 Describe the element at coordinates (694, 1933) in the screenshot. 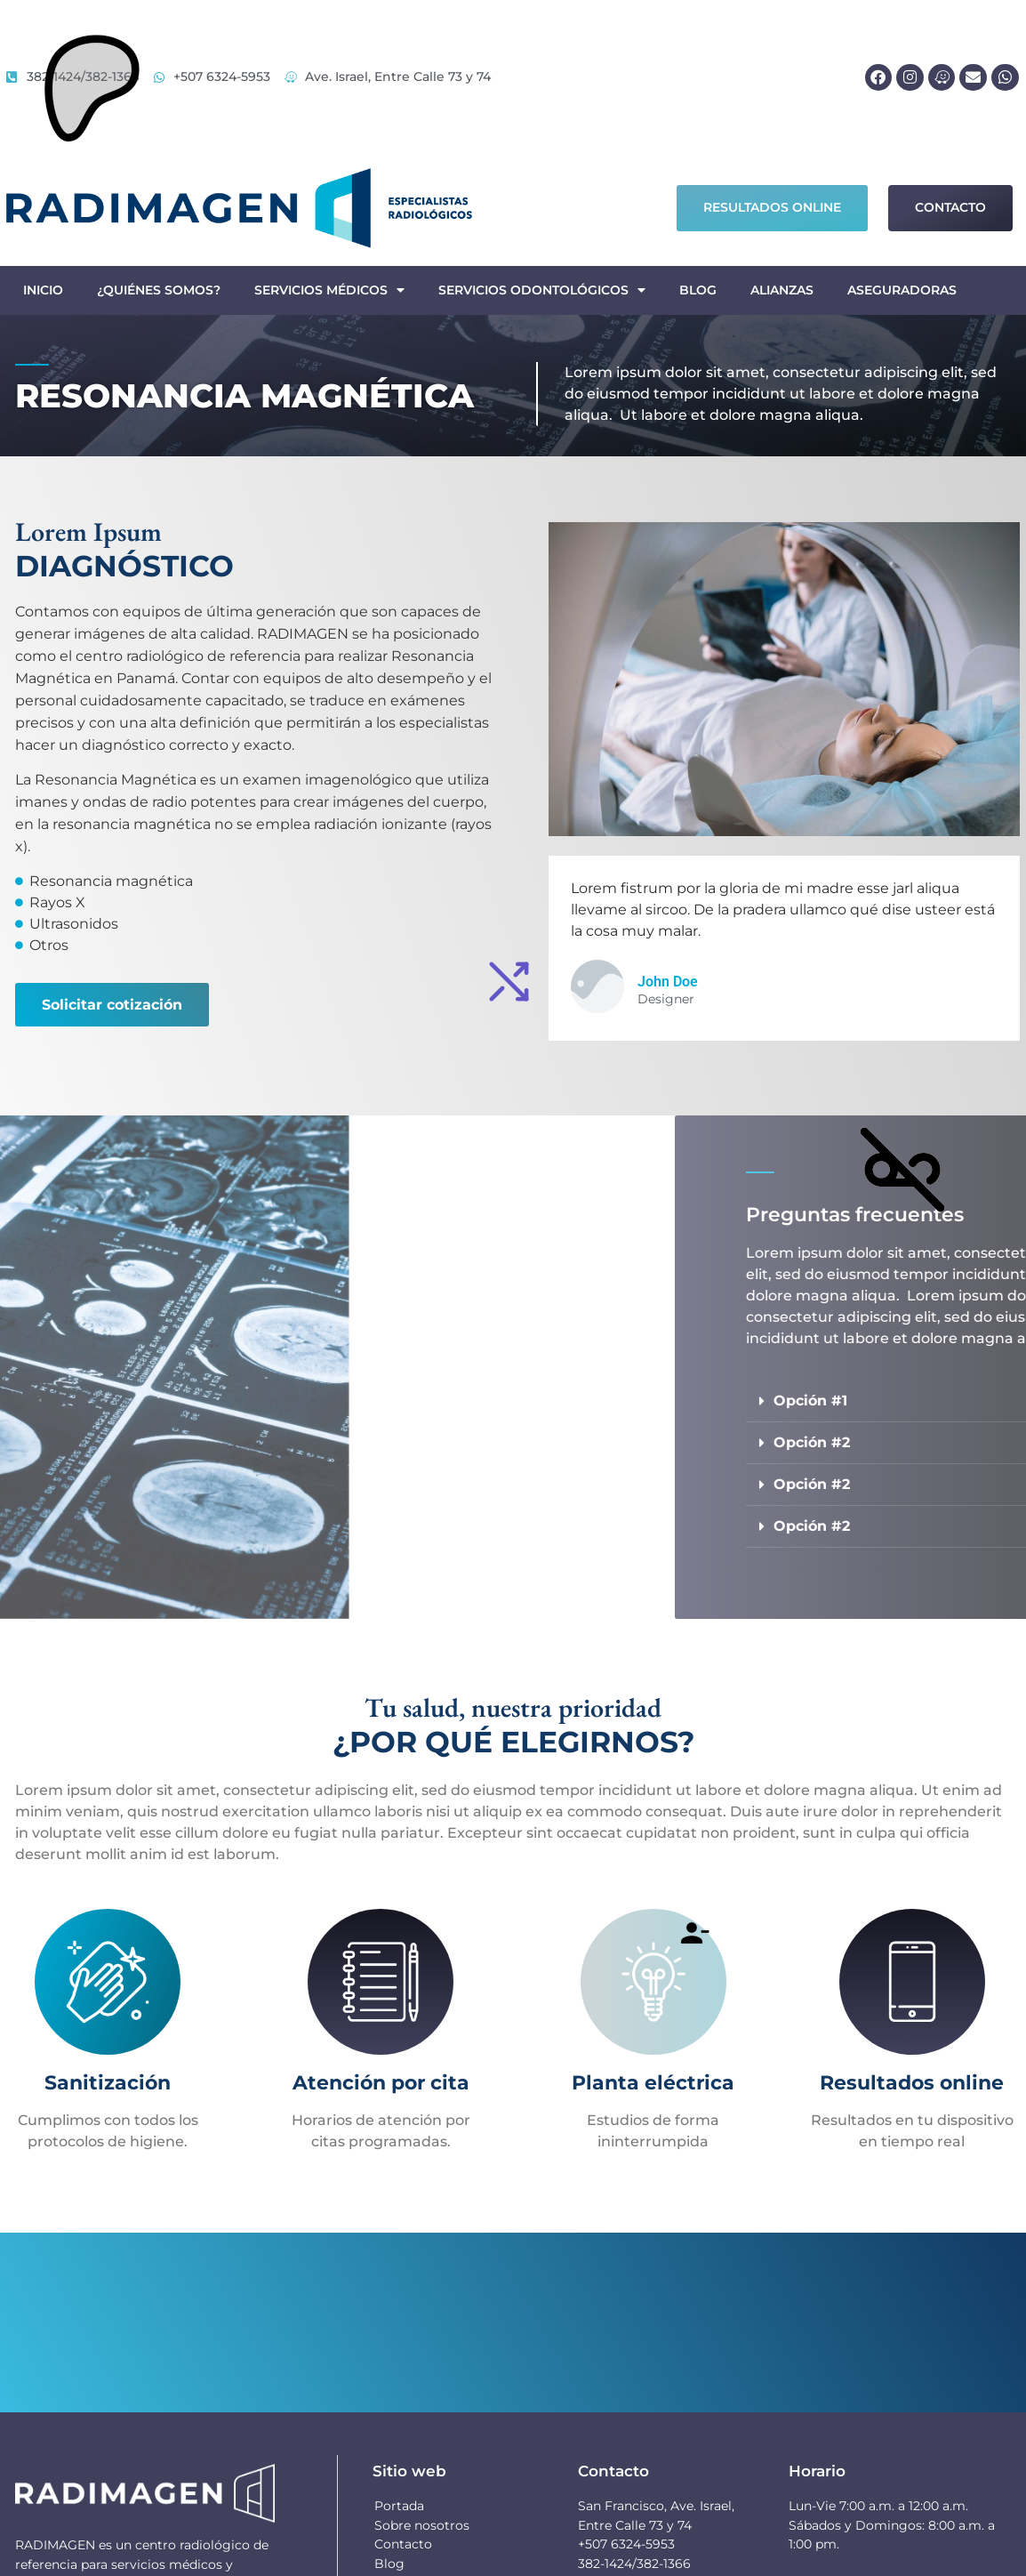

I see `remove a contact or friend` at that location.